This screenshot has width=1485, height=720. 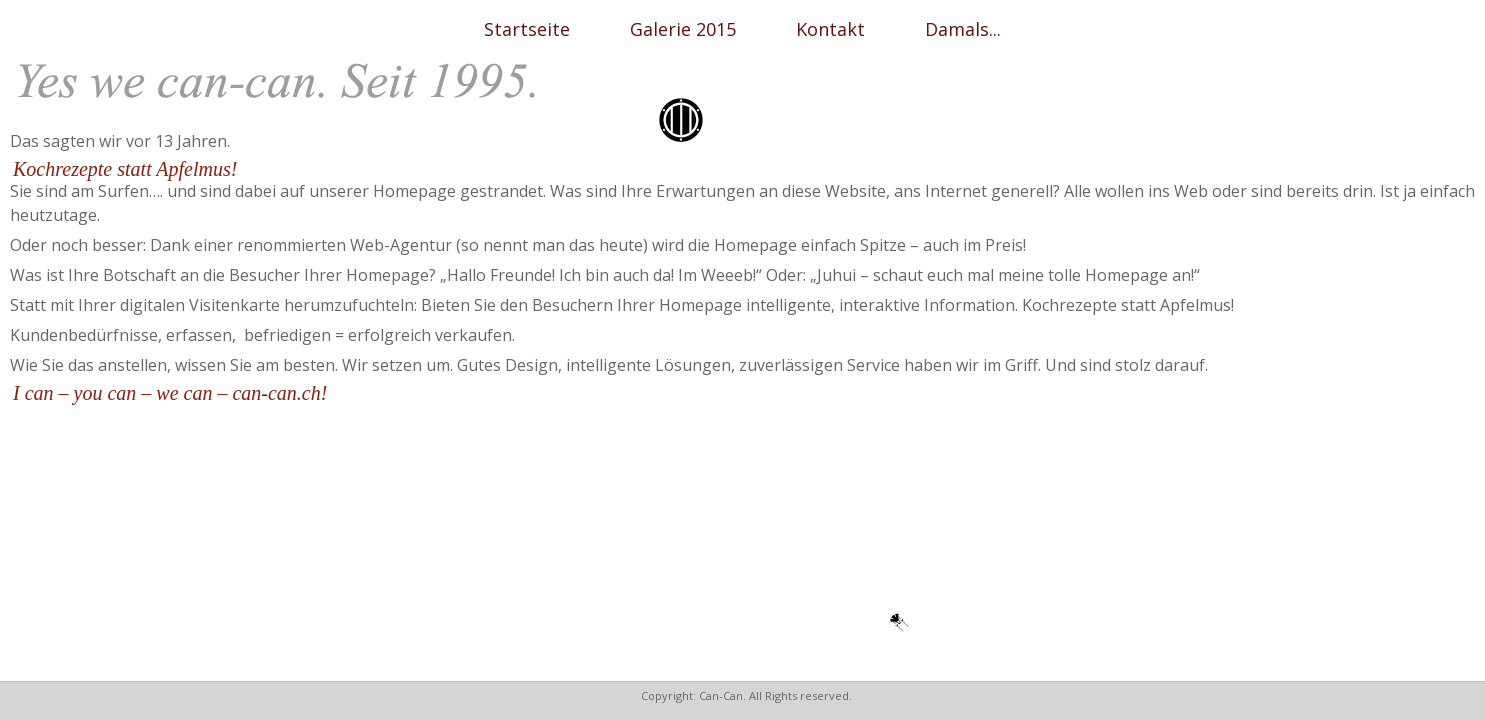 I want to click on strafe or sidestep movement control, so click(x=899, y=622).